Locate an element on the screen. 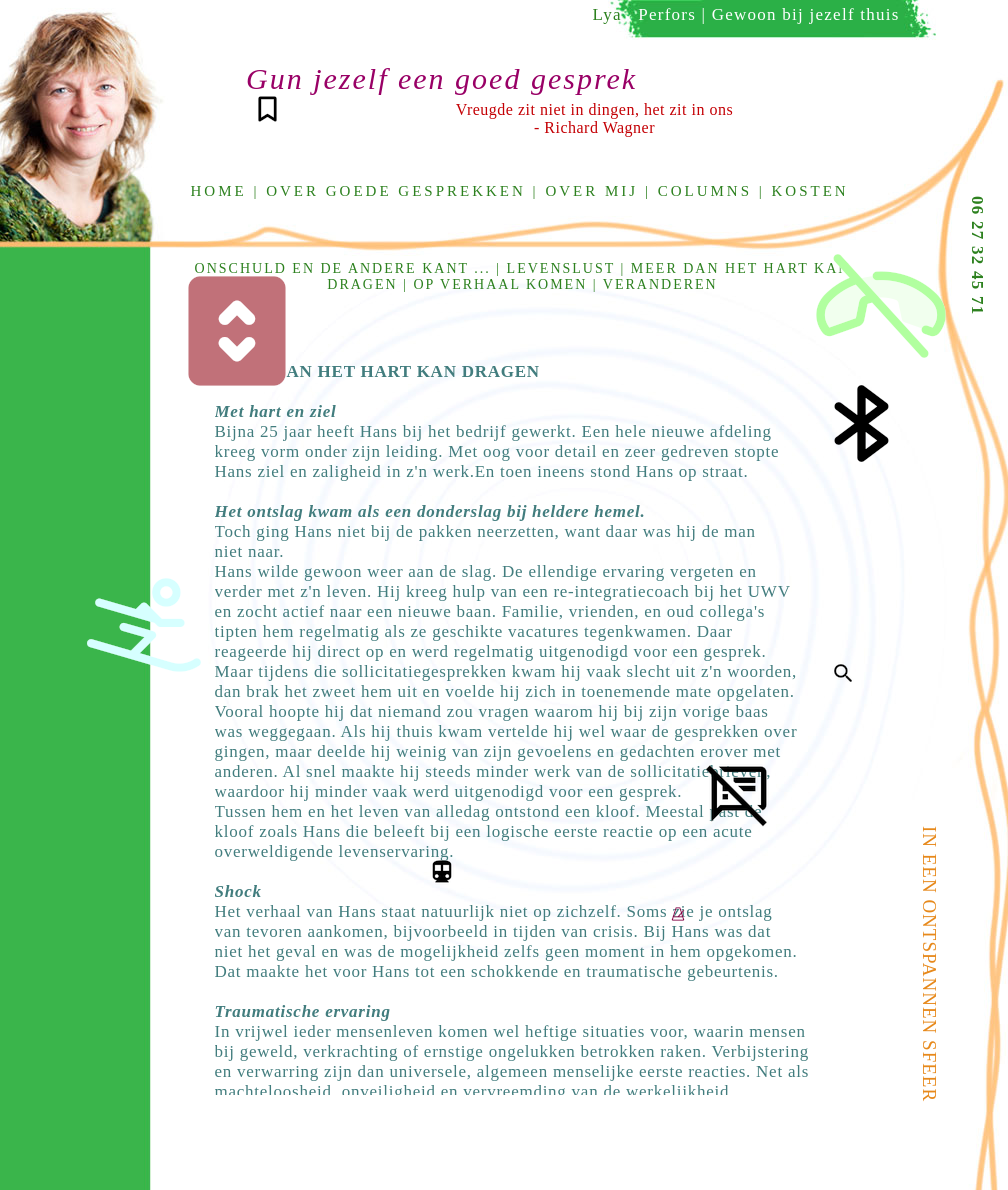 The width and height of the screenshot is (1008, 1190). adjust tempo or timing settings is located at coordinates (678, 914).